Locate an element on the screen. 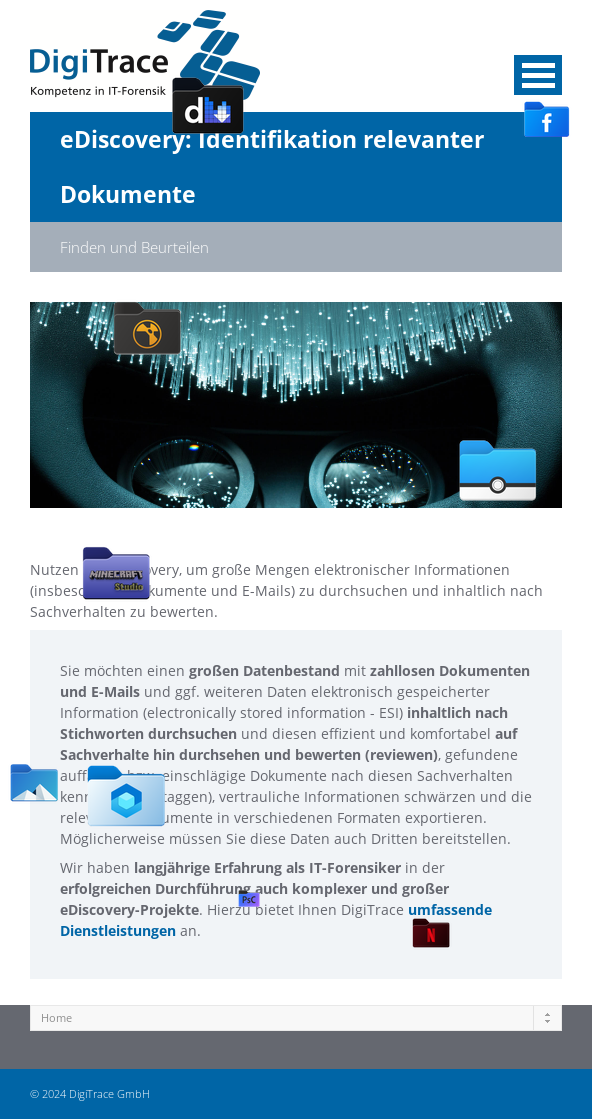  open folder containing microsoft dynamics 365 remote assist files is located at coordinates (126, 798).